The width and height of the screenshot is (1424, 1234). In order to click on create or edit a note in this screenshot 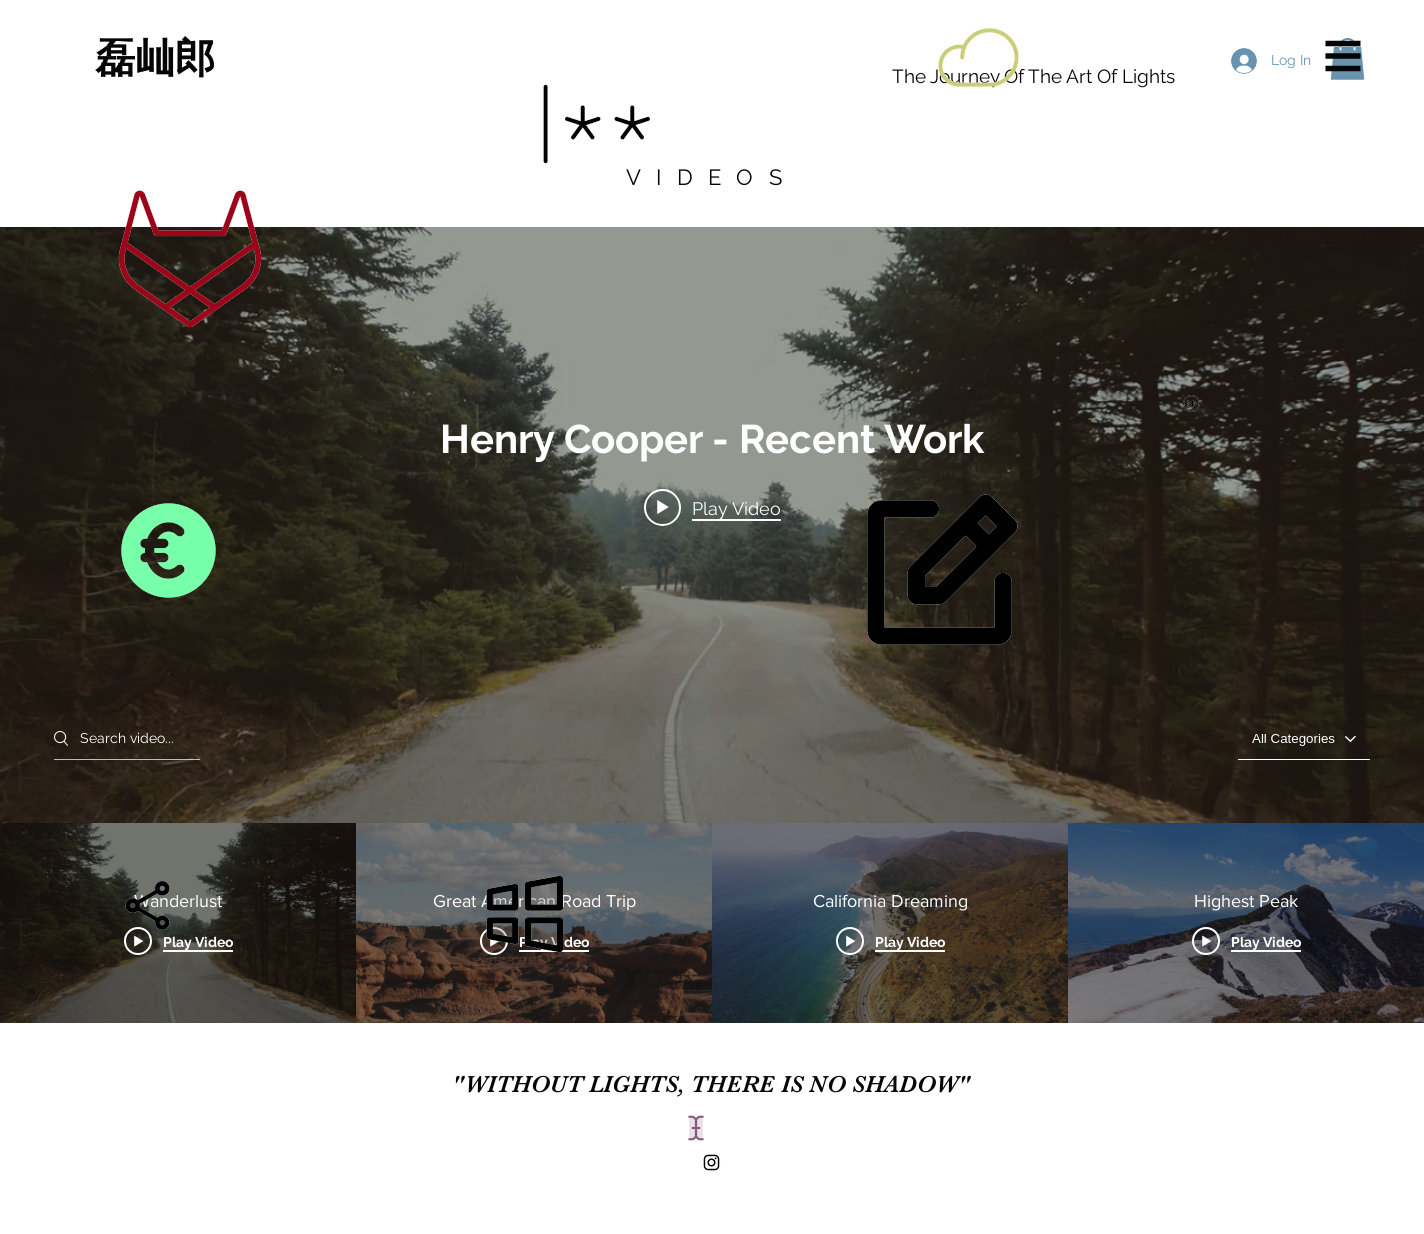, I will do `click(939, 572)`.